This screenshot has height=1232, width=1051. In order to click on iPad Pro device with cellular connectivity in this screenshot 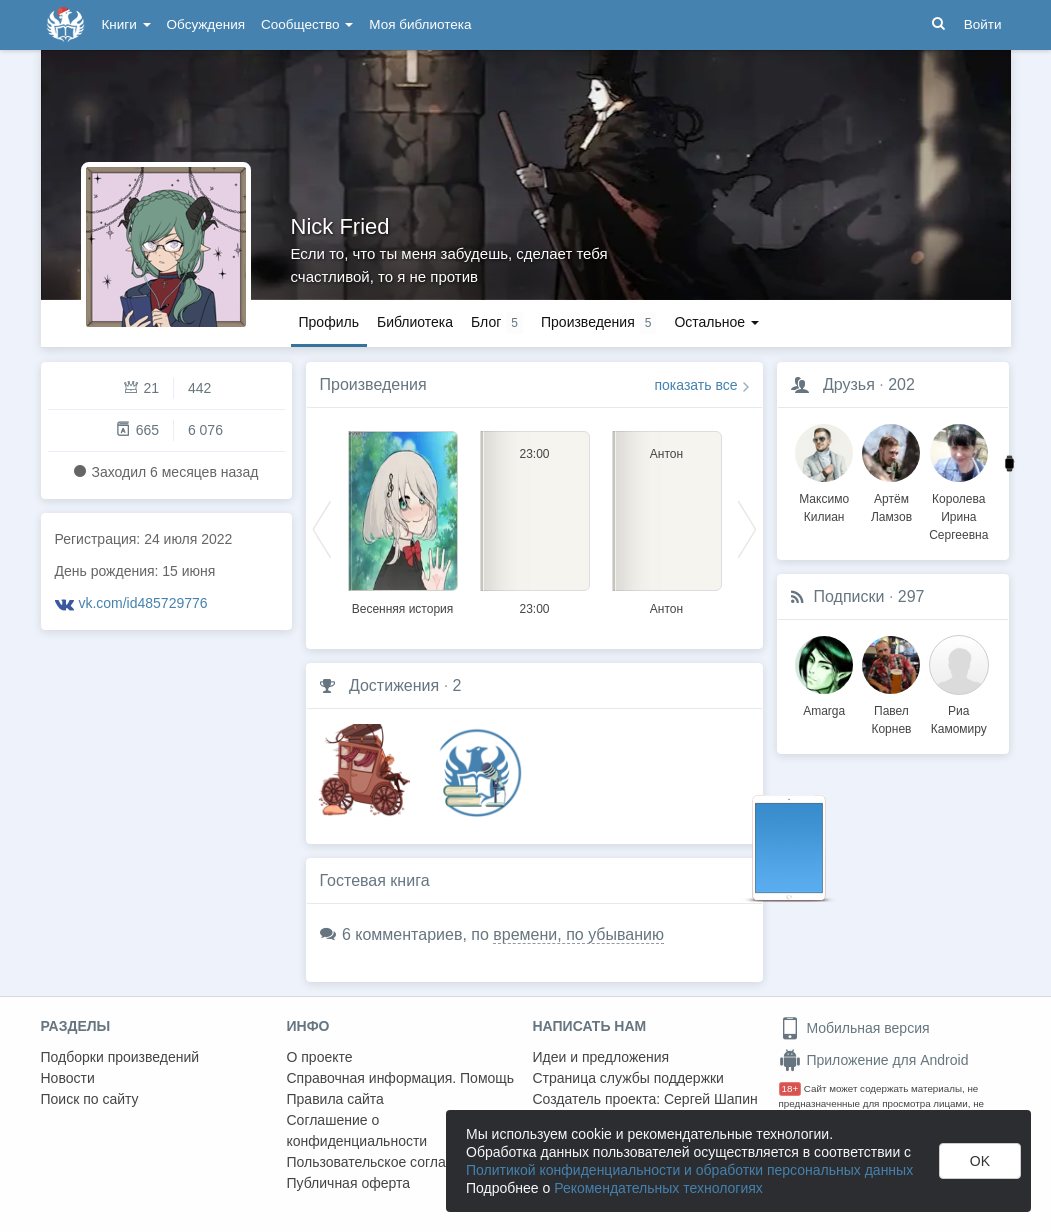, I will do `click(789, 849)`.